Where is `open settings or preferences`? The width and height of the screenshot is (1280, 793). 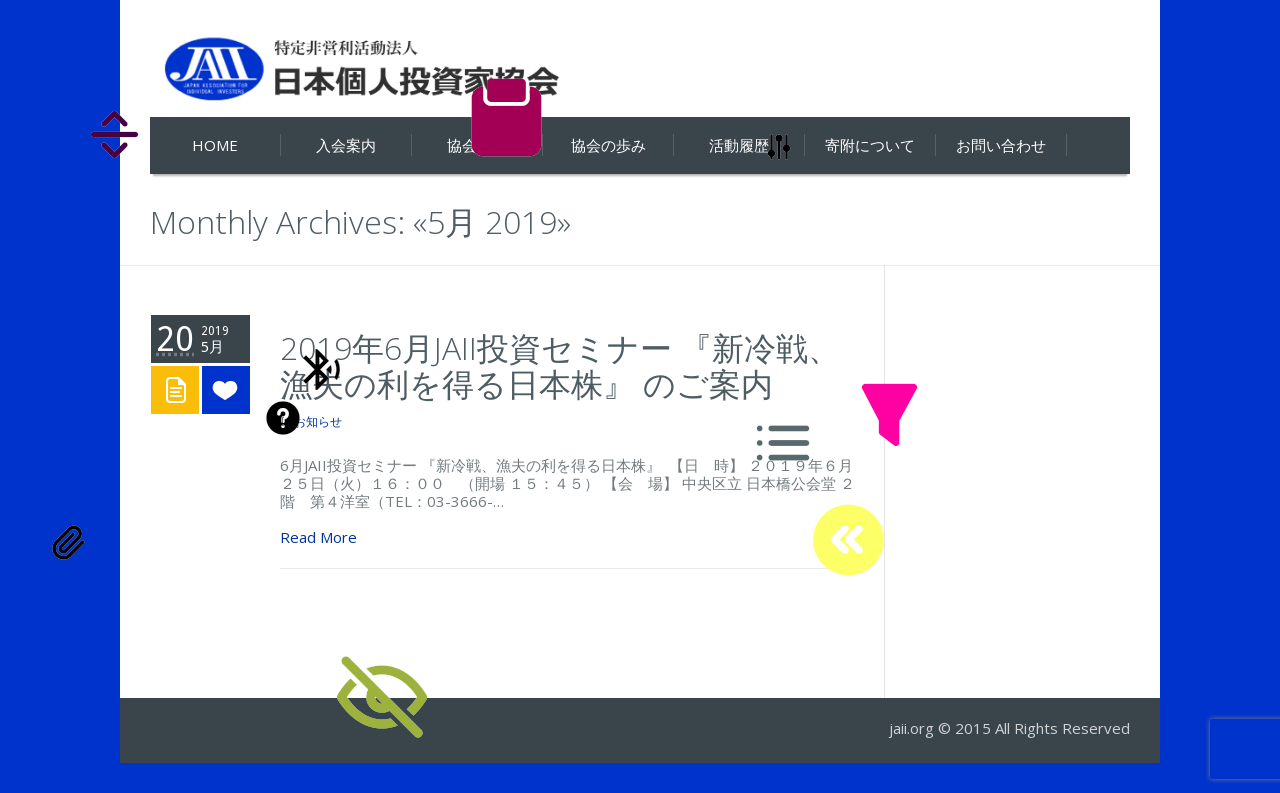 open settings or preferences is located at coordinates (779, 147).